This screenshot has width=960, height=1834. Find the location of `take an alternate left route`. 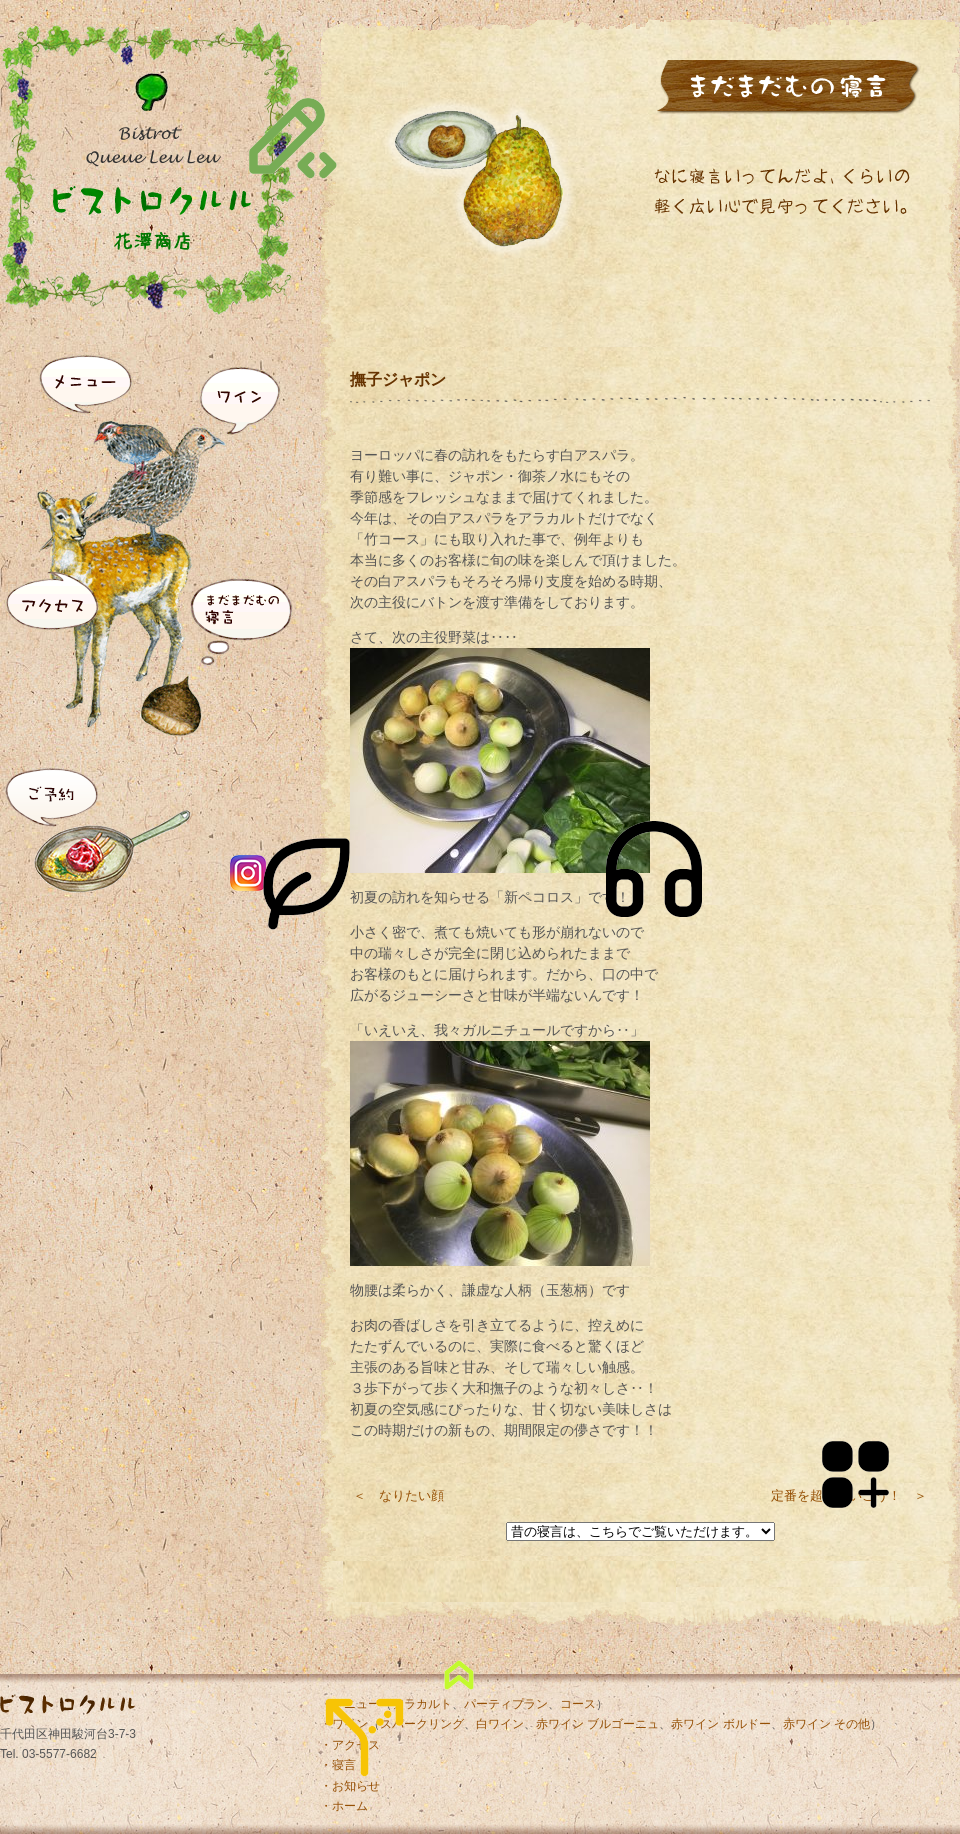

take an alternate left route is located at coordinates (364, 1737).